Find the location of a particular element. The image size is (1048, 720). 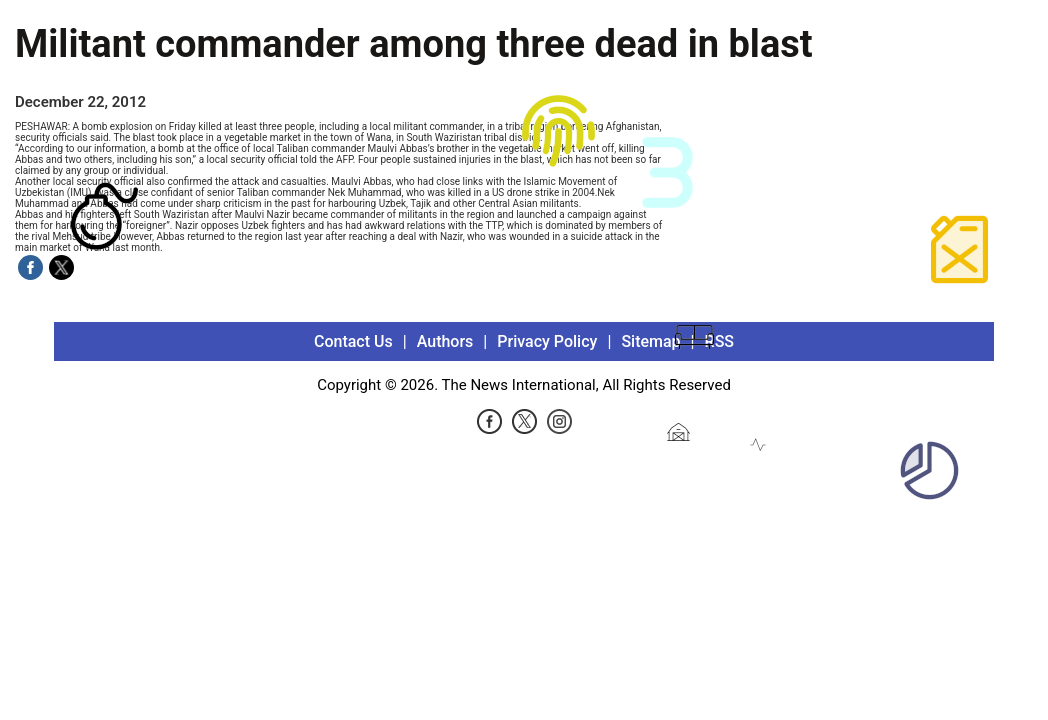

view health or heart rate monitoring is located at coordinates (758, 445).